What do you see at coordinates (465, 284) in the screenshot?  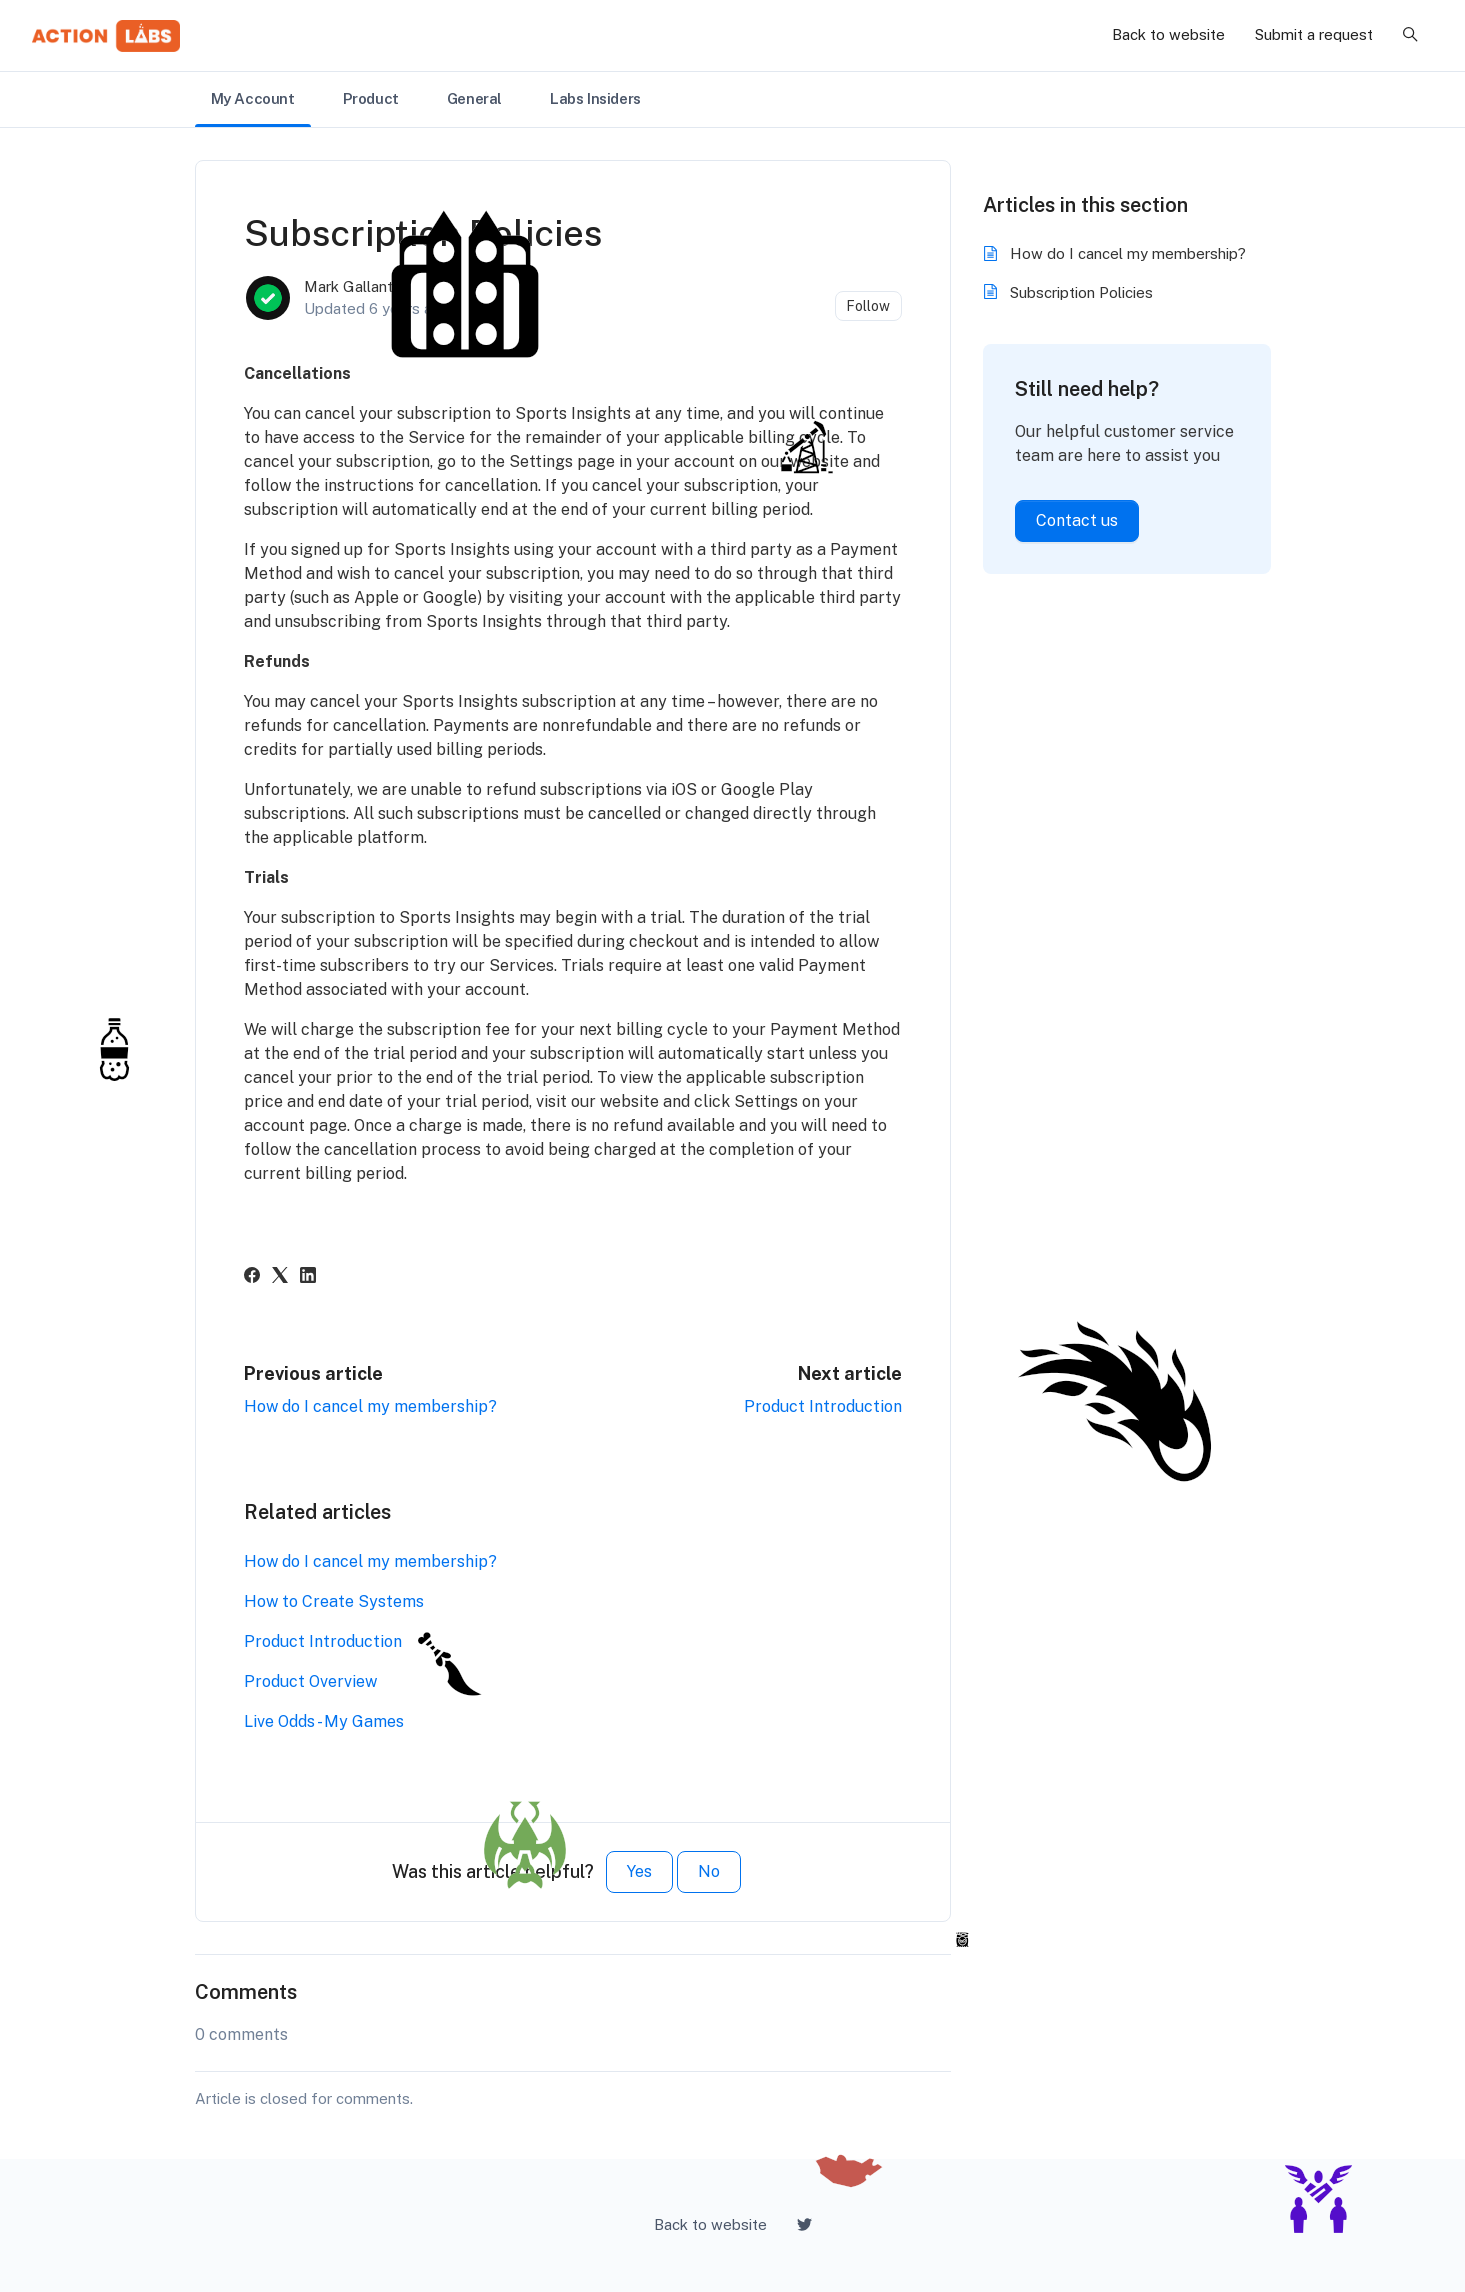 I see `decorative abstract building or castle icon` at bounding box center [465, 284].